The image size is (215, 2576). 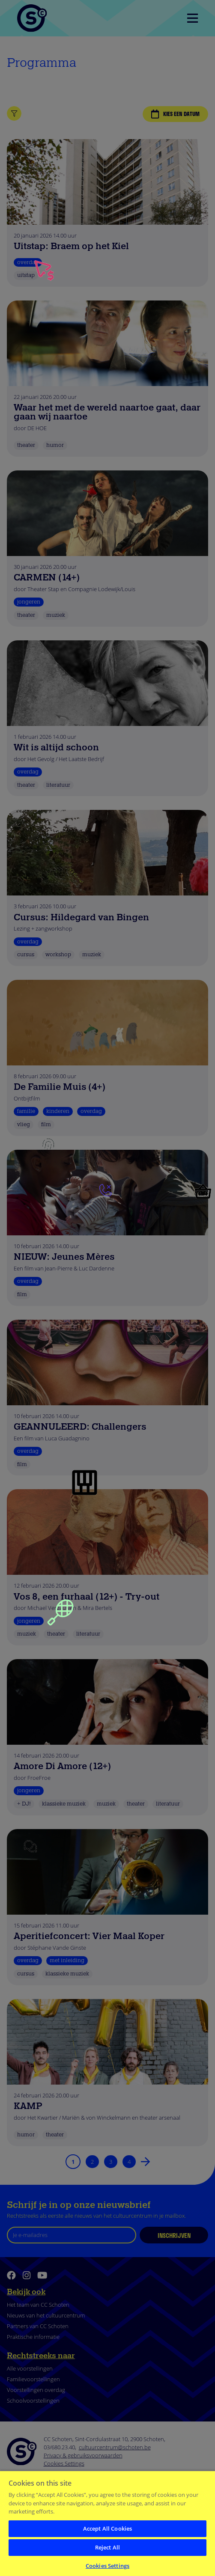 What do you see at coordinates (203, 1192) in the screenshot?
I see `view your shopping basket` at bounding box center [203, 1192].